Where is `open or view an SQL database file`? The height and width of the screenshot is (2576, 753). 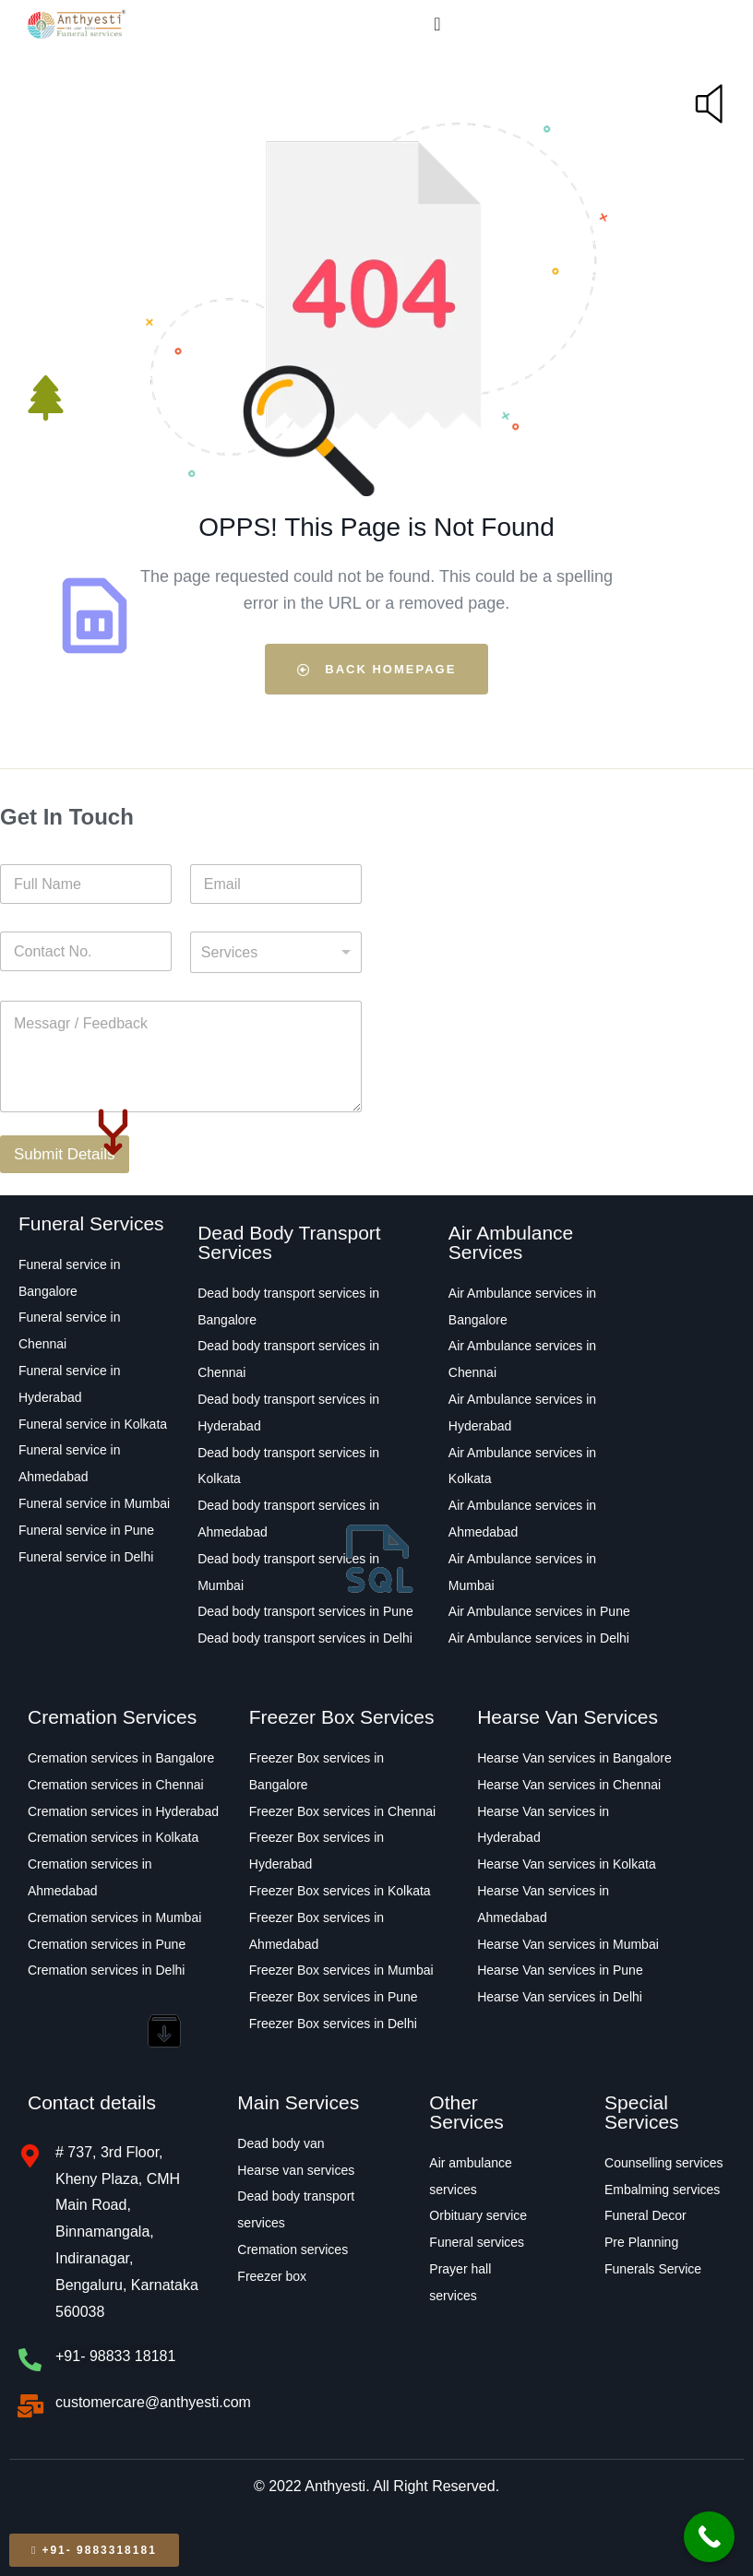 open or view an SQL database file is located at coordinates (377, 1561).